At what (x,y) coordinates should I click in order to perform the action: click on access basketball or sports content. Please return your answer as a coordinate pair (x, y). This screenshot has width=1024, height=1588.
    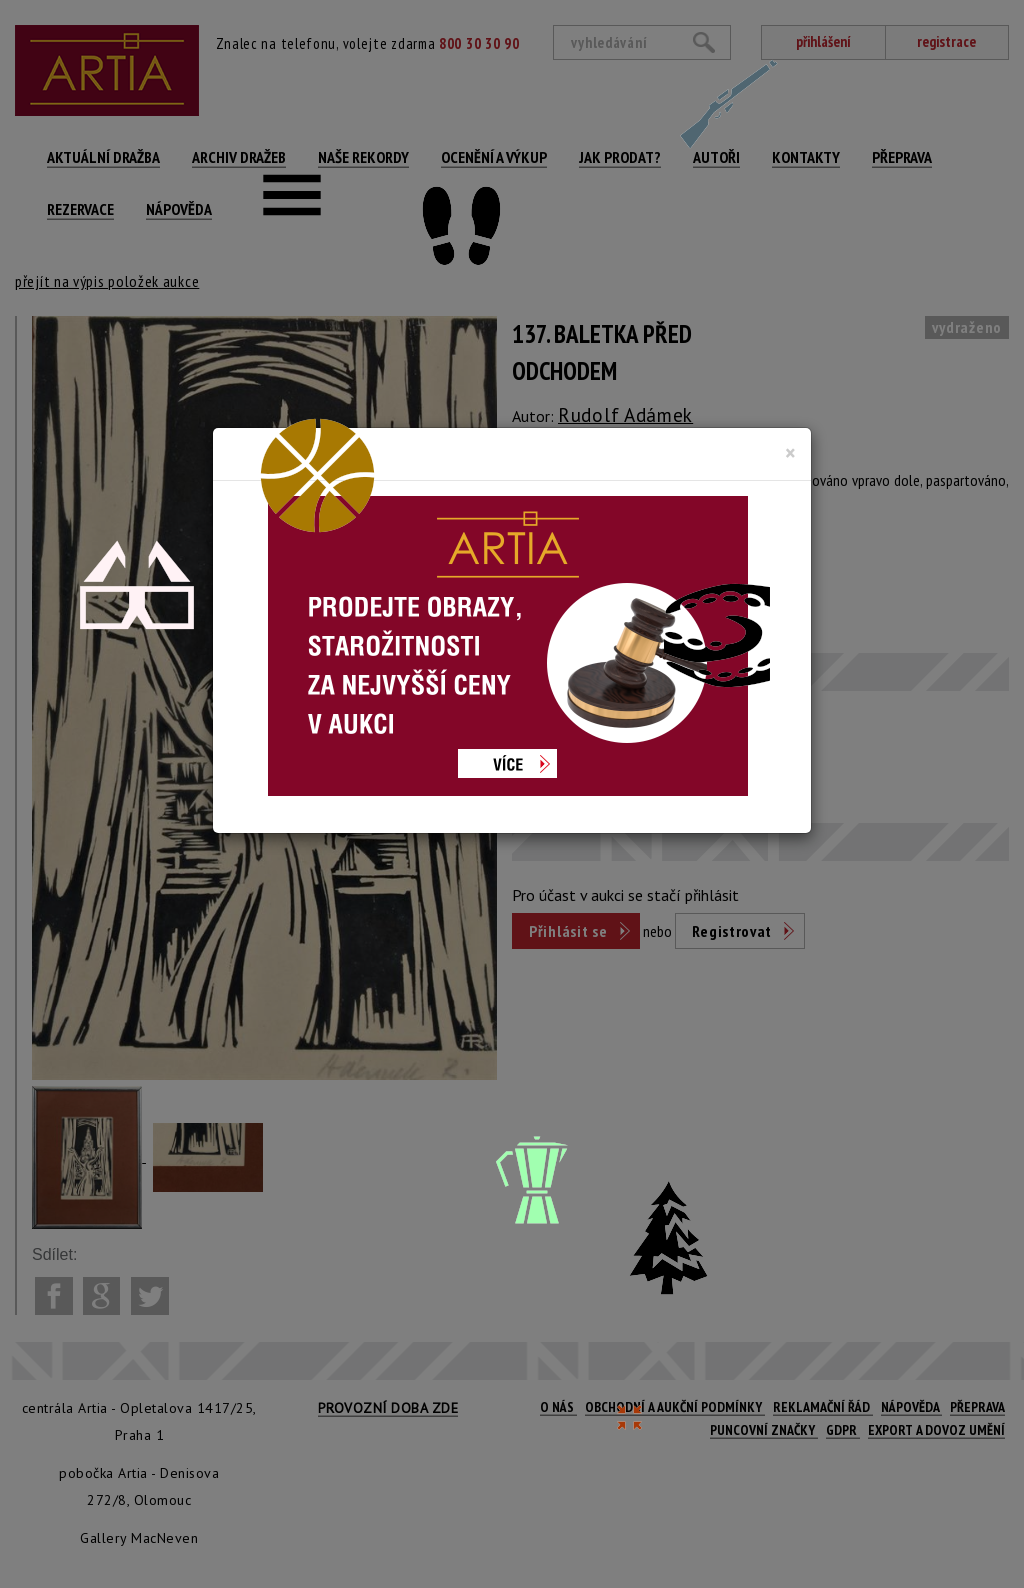
    Looking at the image, I should click on (317, 475).